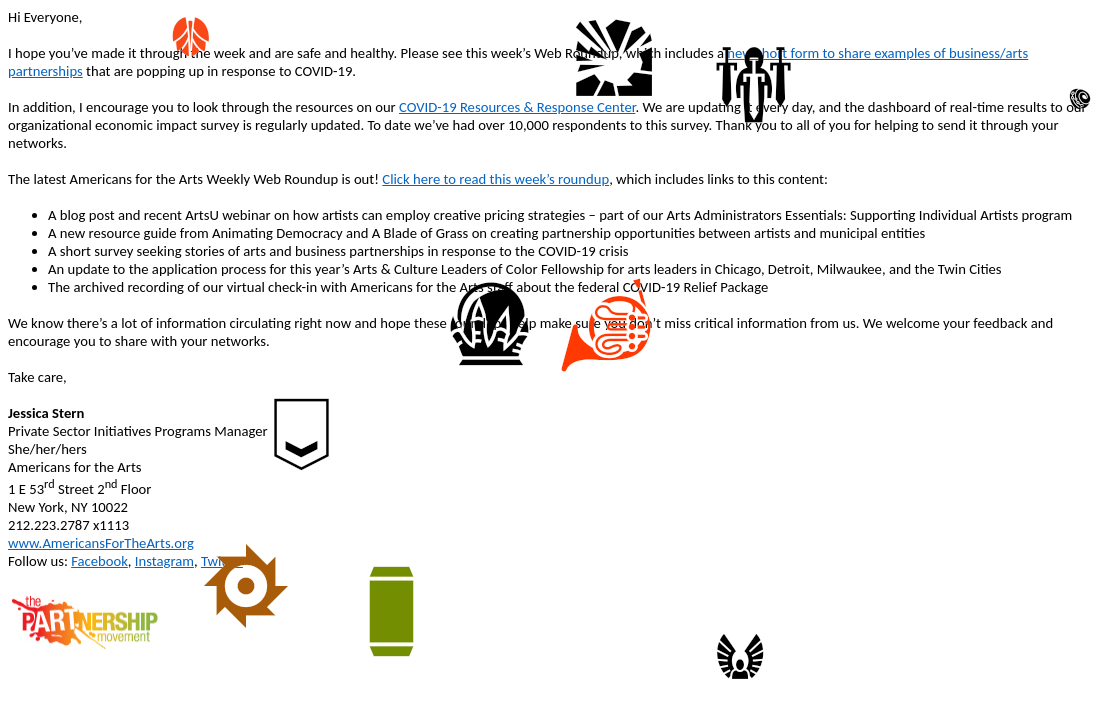 This screenshot has height=720, width=1114. What do you see at coordinates (491, 322) in the screenshot?
I see `view dragon companion or pet status` at bounding box center [491, 322].